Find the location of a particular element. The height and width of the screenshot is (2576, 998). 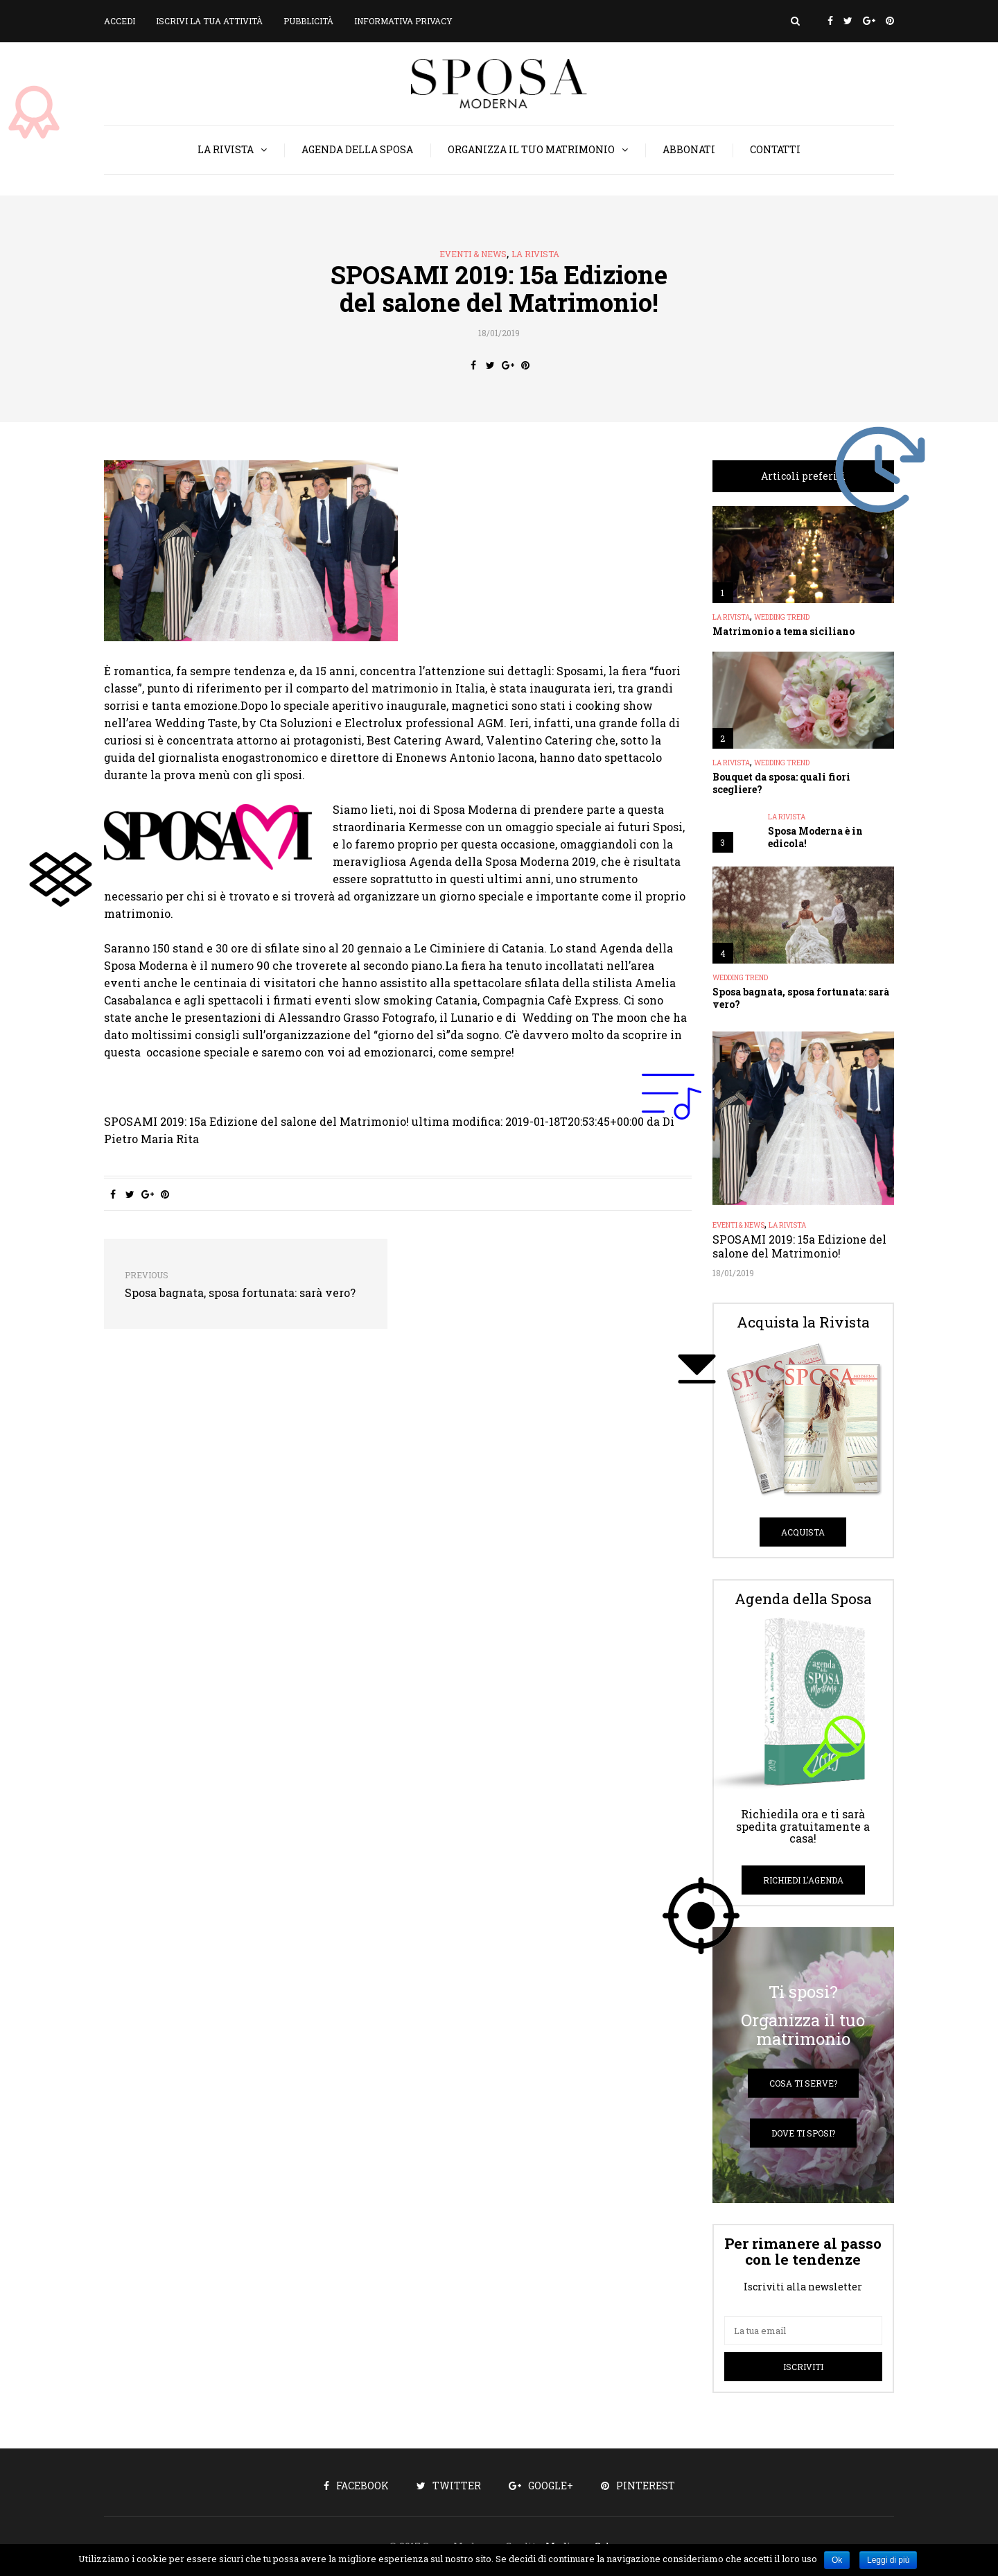

scroll to bottom of page or content is located at coordinates (697, 1368).